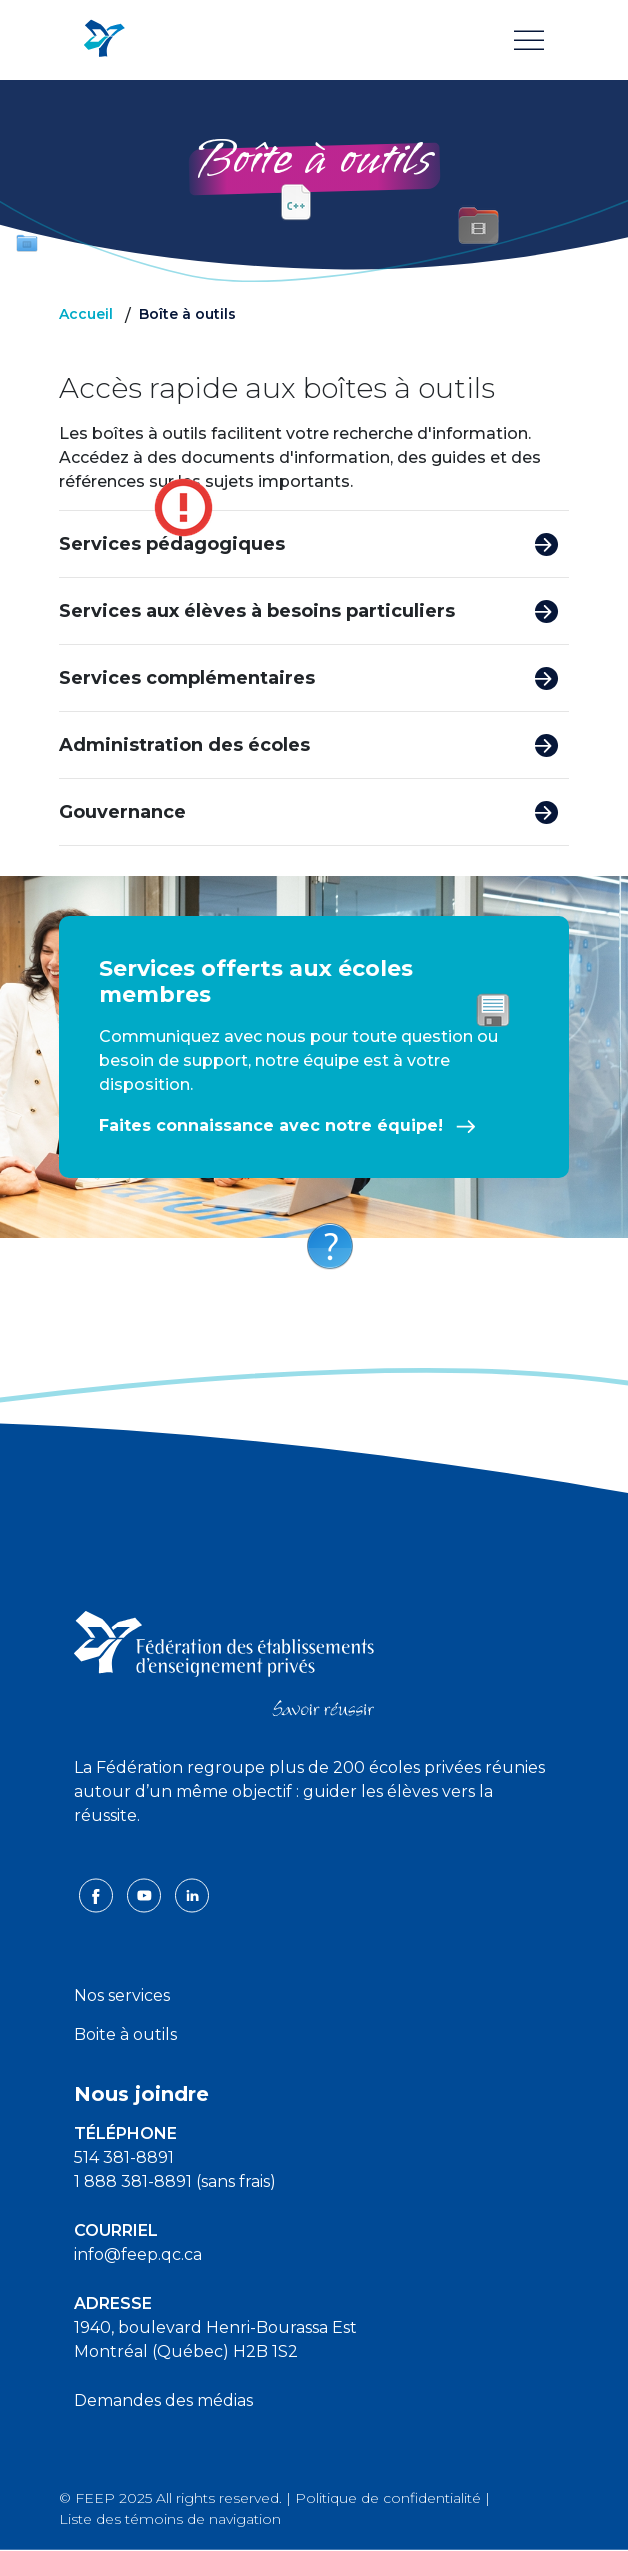  I want to click on open your videos folder, so click(478, 225).